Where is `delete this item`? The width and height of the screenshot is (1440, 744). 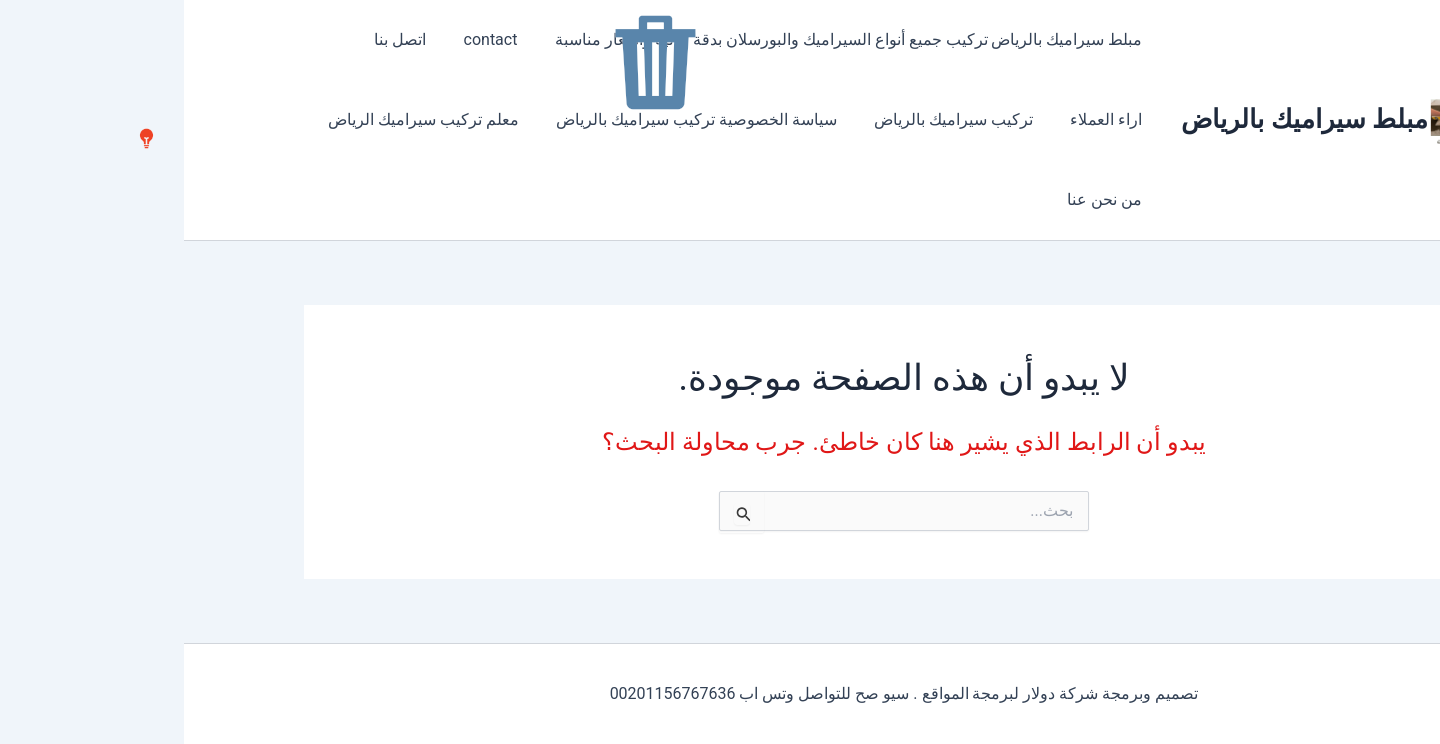 delete this item is located at coordinates (655, 62).